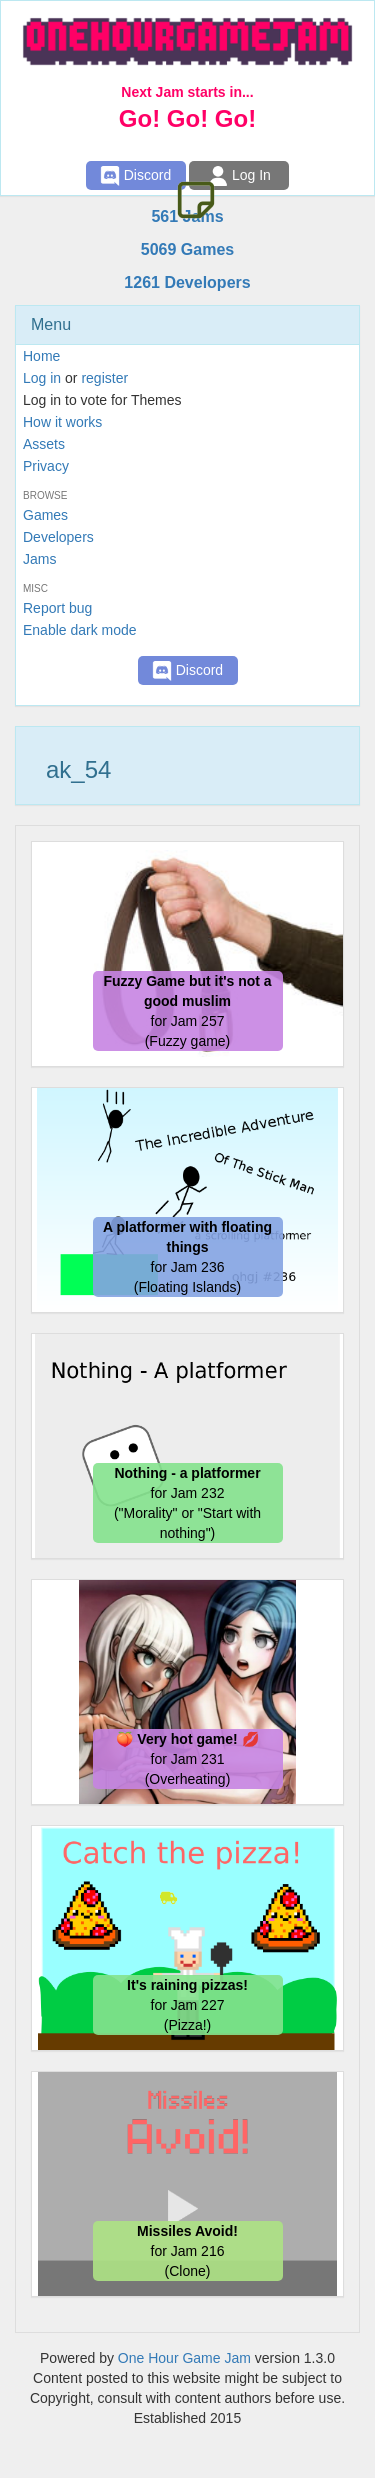  I want to click on track field delivery or off-road shipment, so click(169, 1898).